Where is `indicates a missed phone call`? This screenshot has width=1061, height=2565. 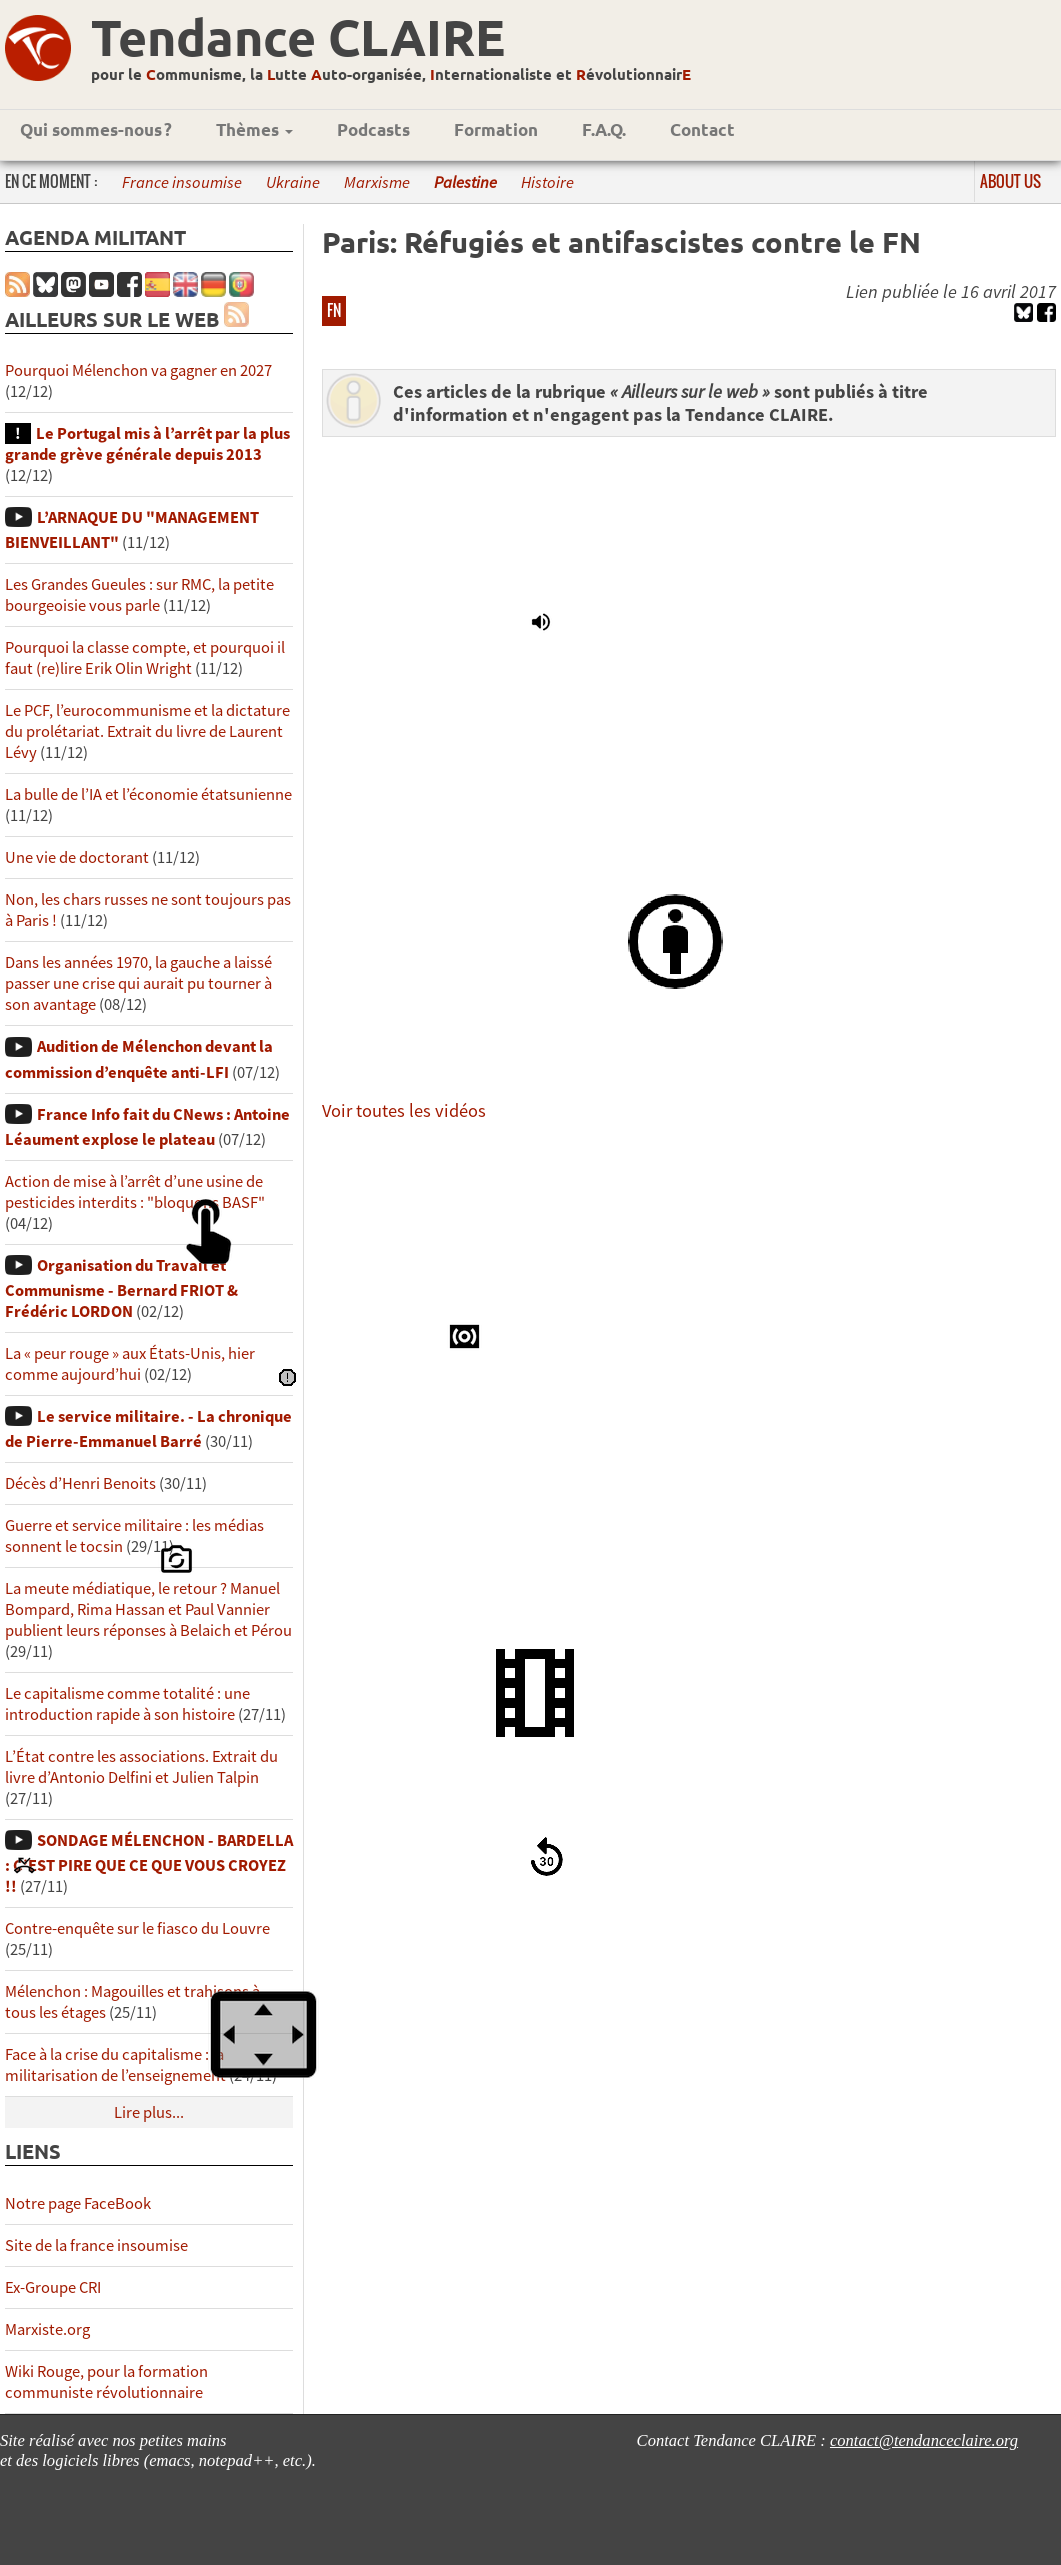 indicates a missed phone call is located at coordinates (24, 1865).